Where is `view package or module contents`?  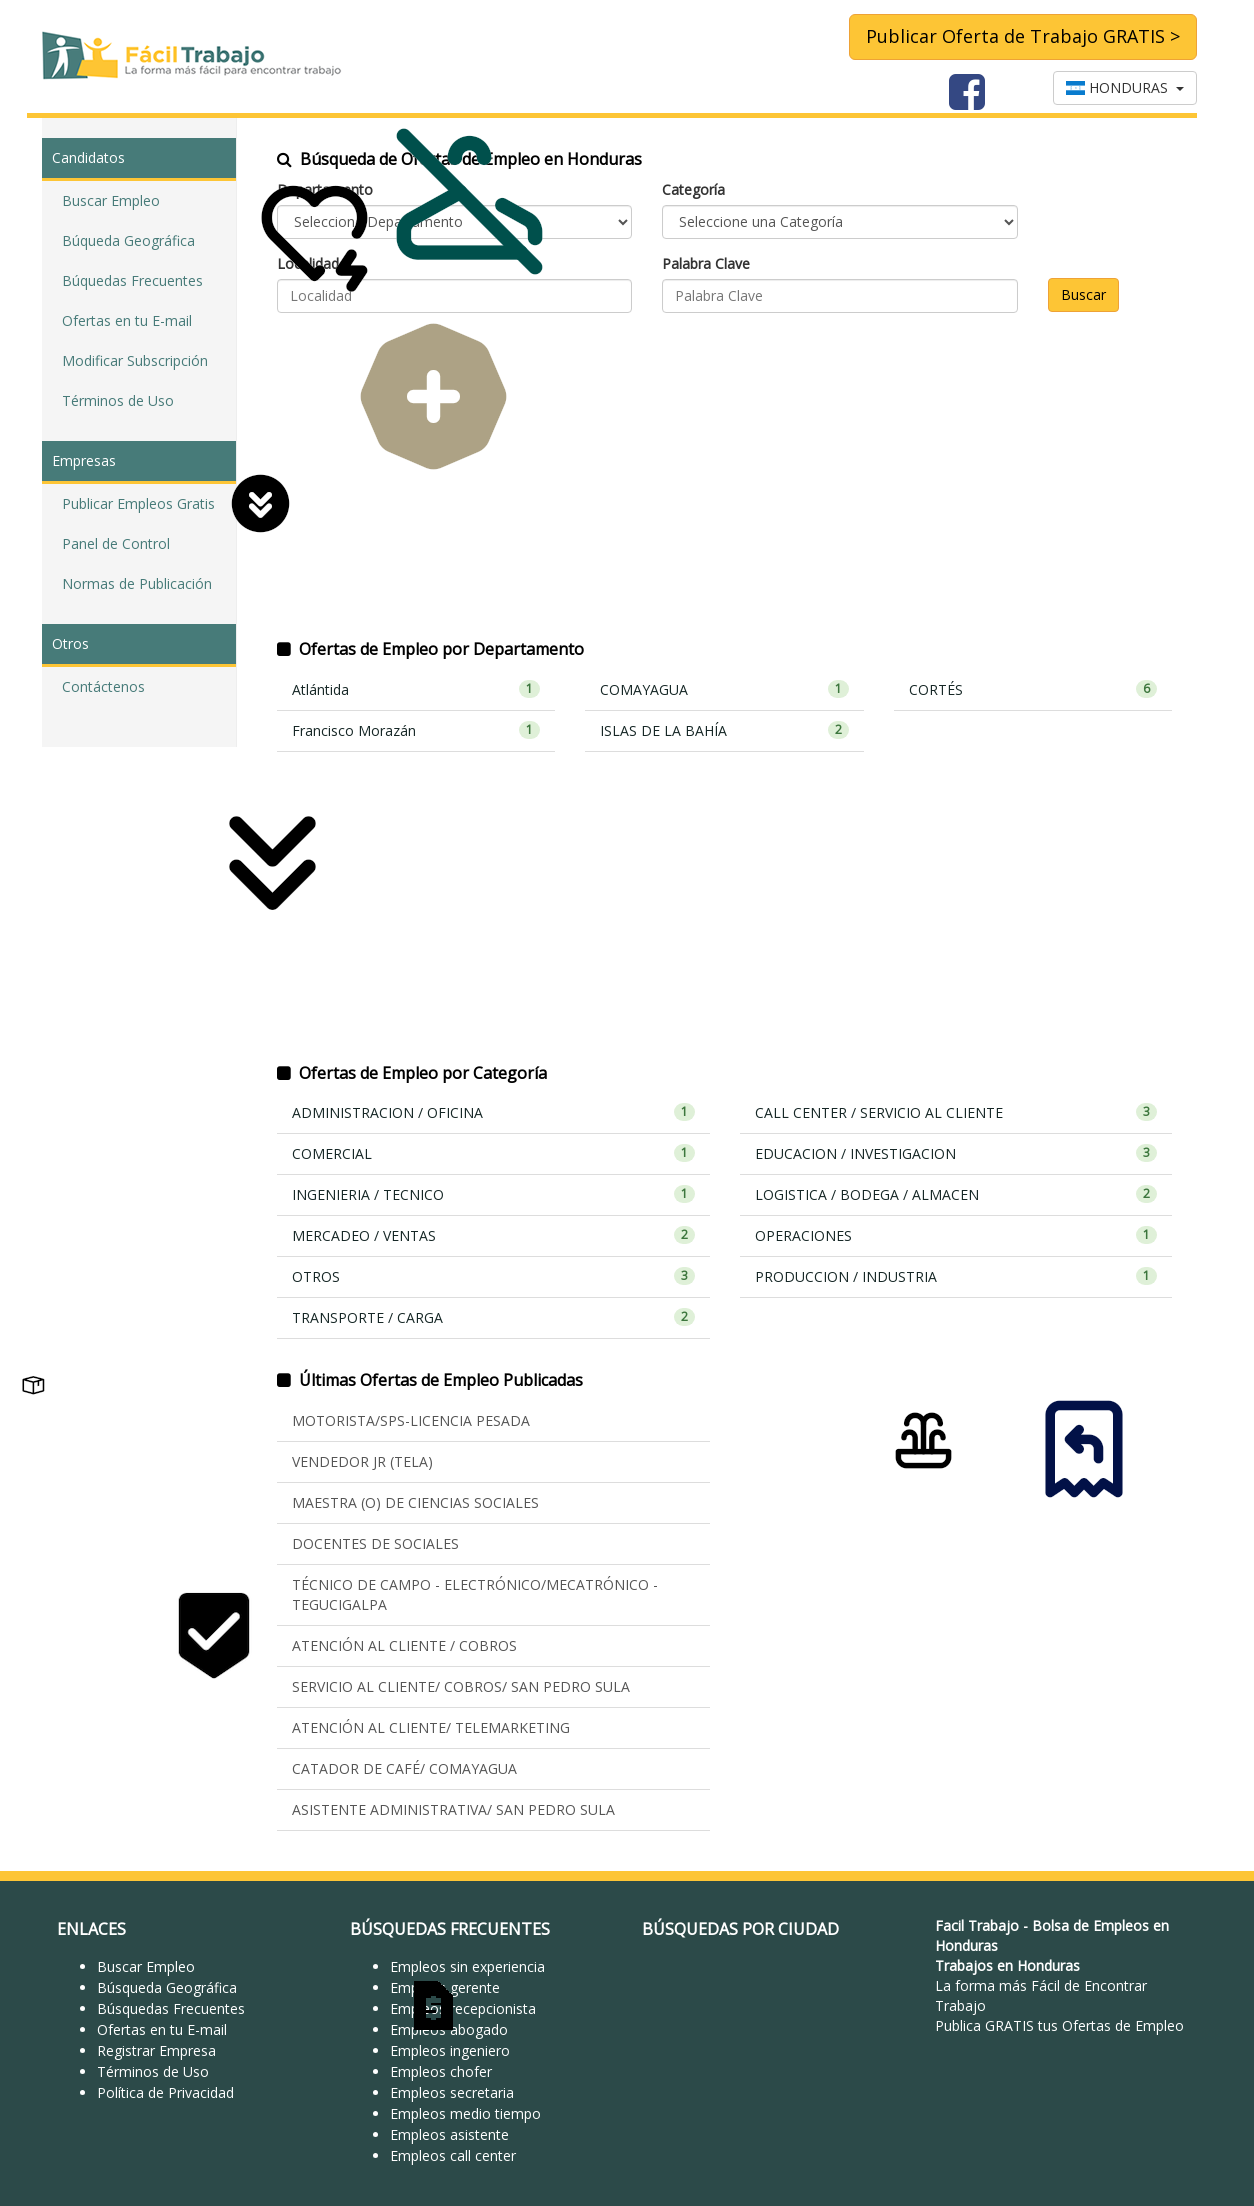
view package or module contents is located at coordinates (32, 1384).